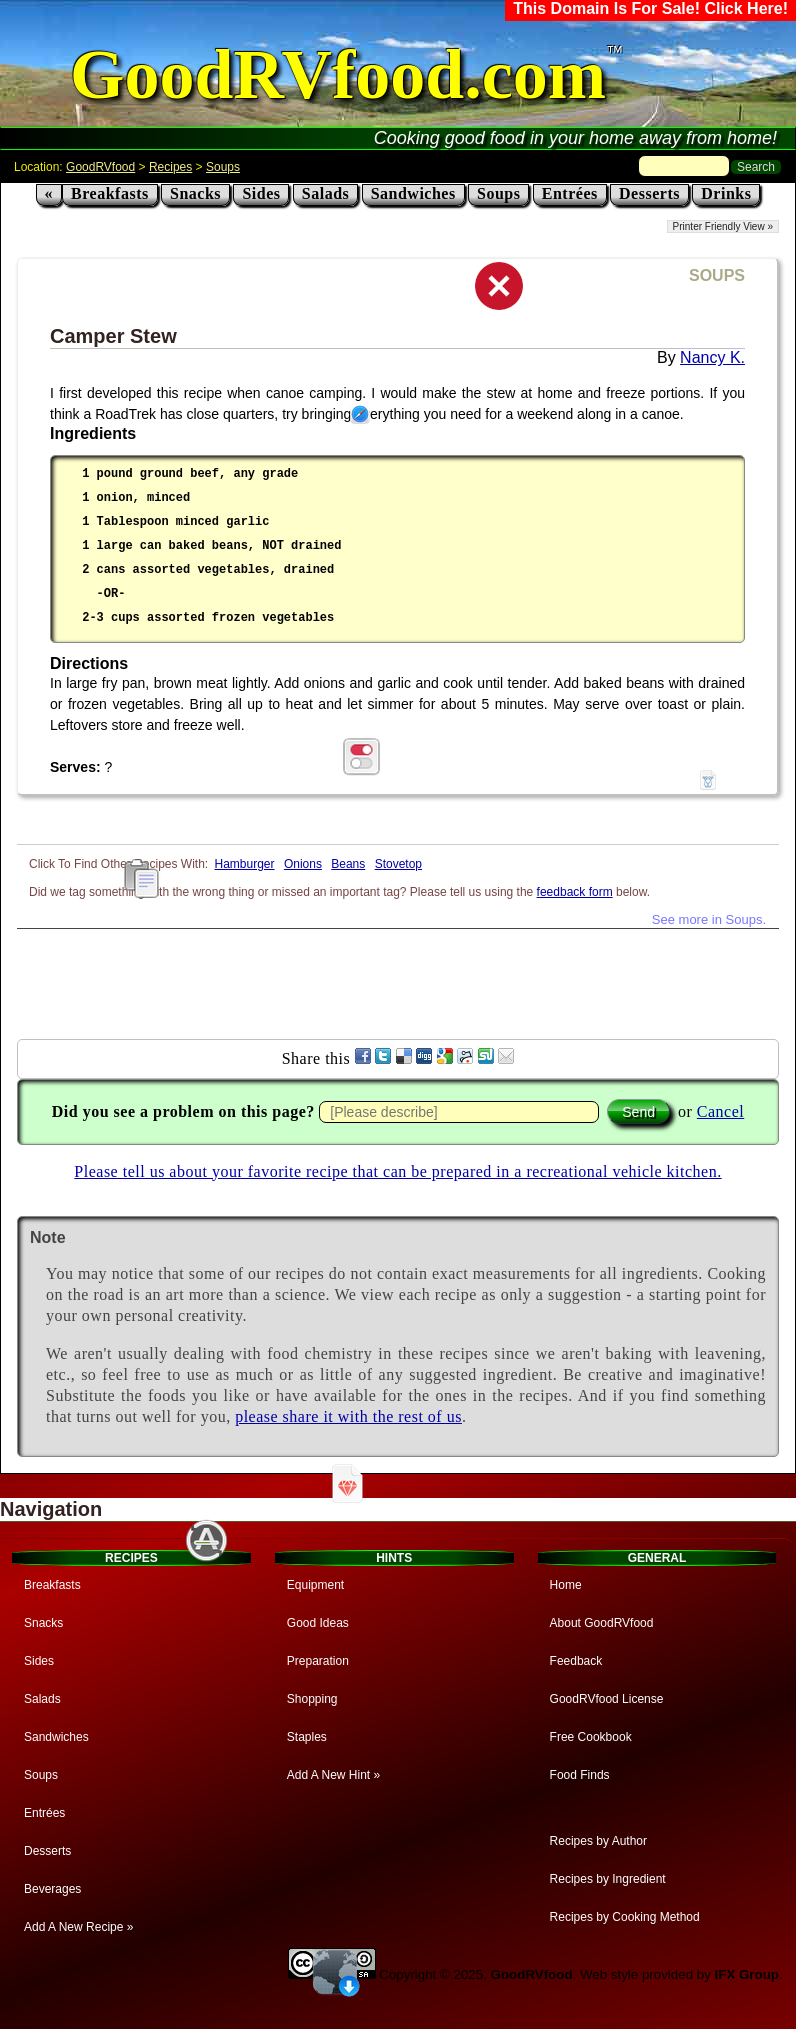 The width and height of the screenshot is (796, 2029). Describe the element at coordinates (361, 756) in the screenshot. I see `open system tweaks or settings app` at that location.